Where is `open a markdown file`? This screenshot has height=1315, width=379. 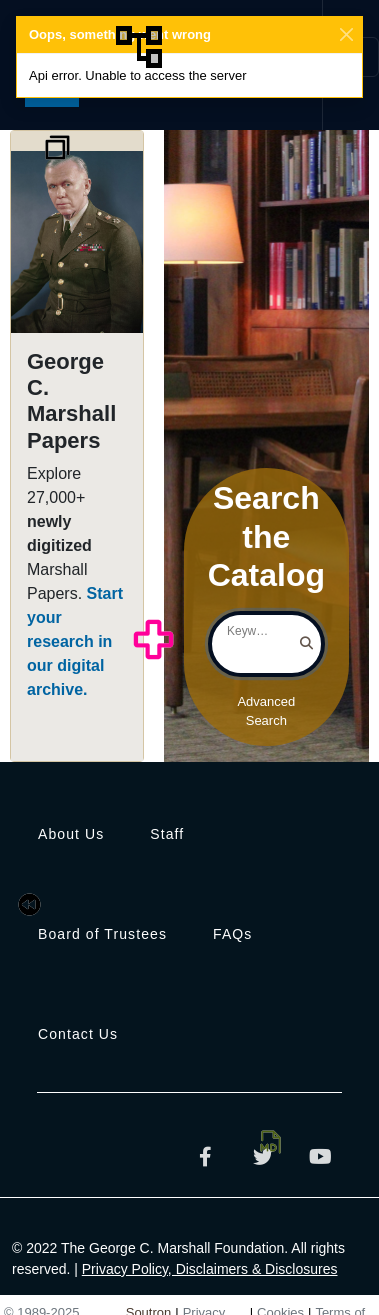
open a markdown file is located at coordinates (271, 1142).